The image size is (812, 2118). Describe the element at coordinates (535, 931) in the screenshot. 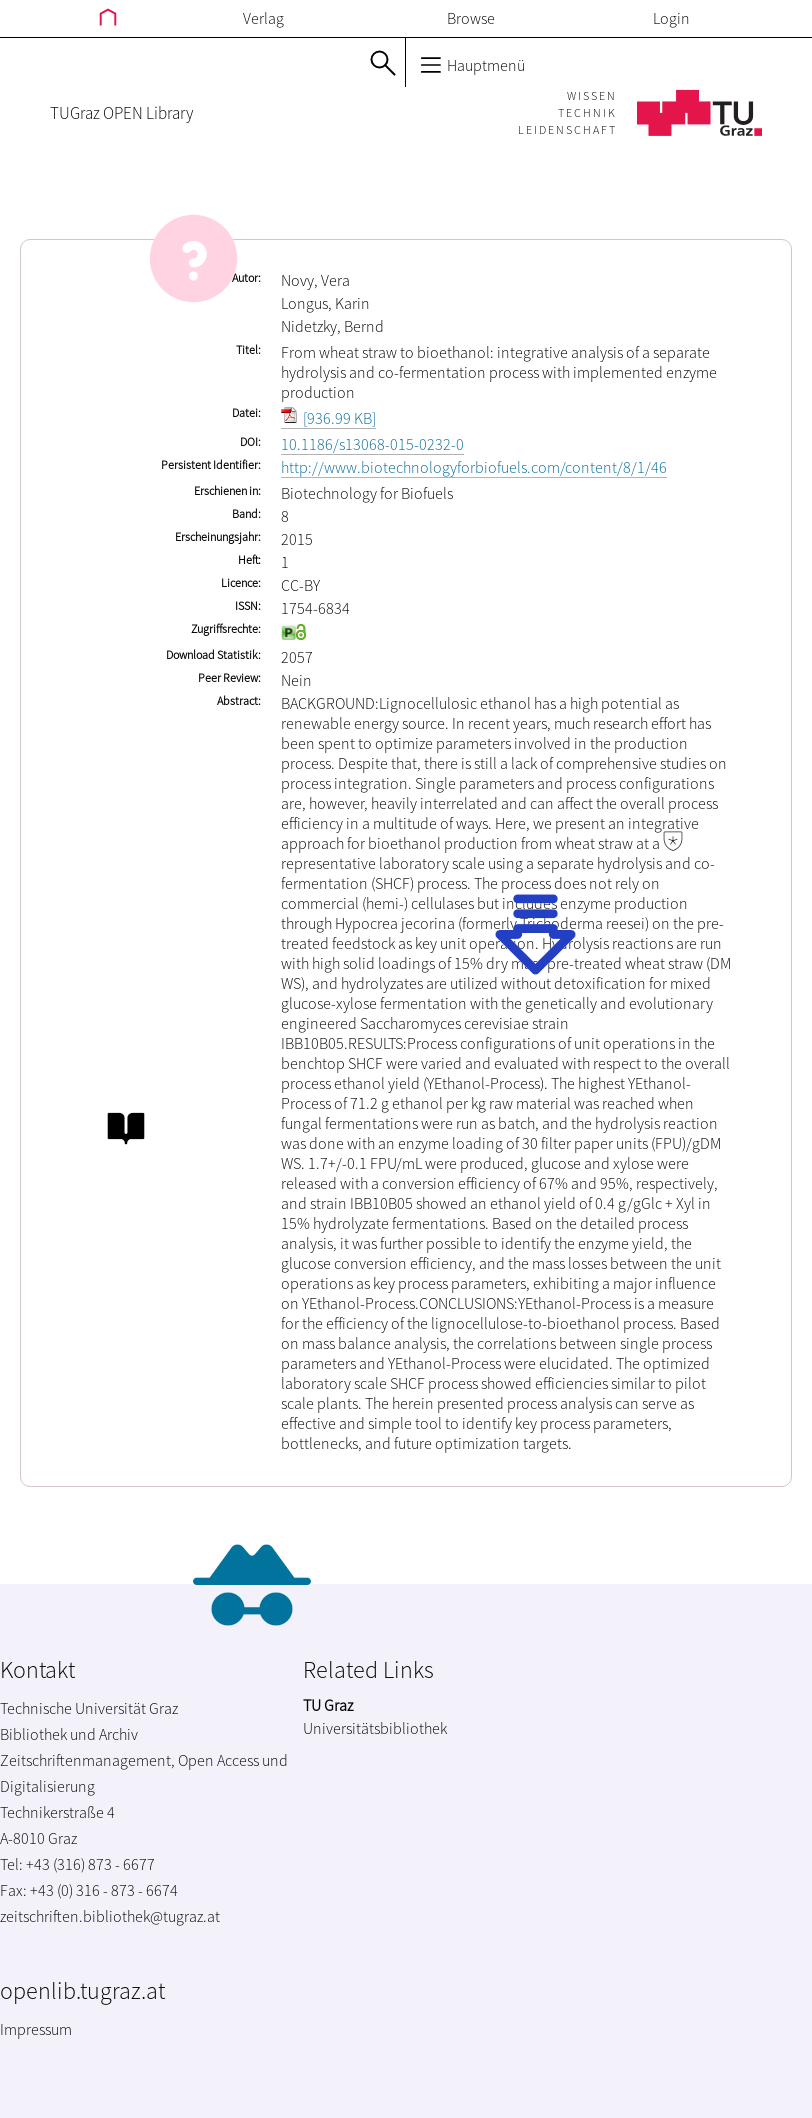

I see `download file or content` at that location.